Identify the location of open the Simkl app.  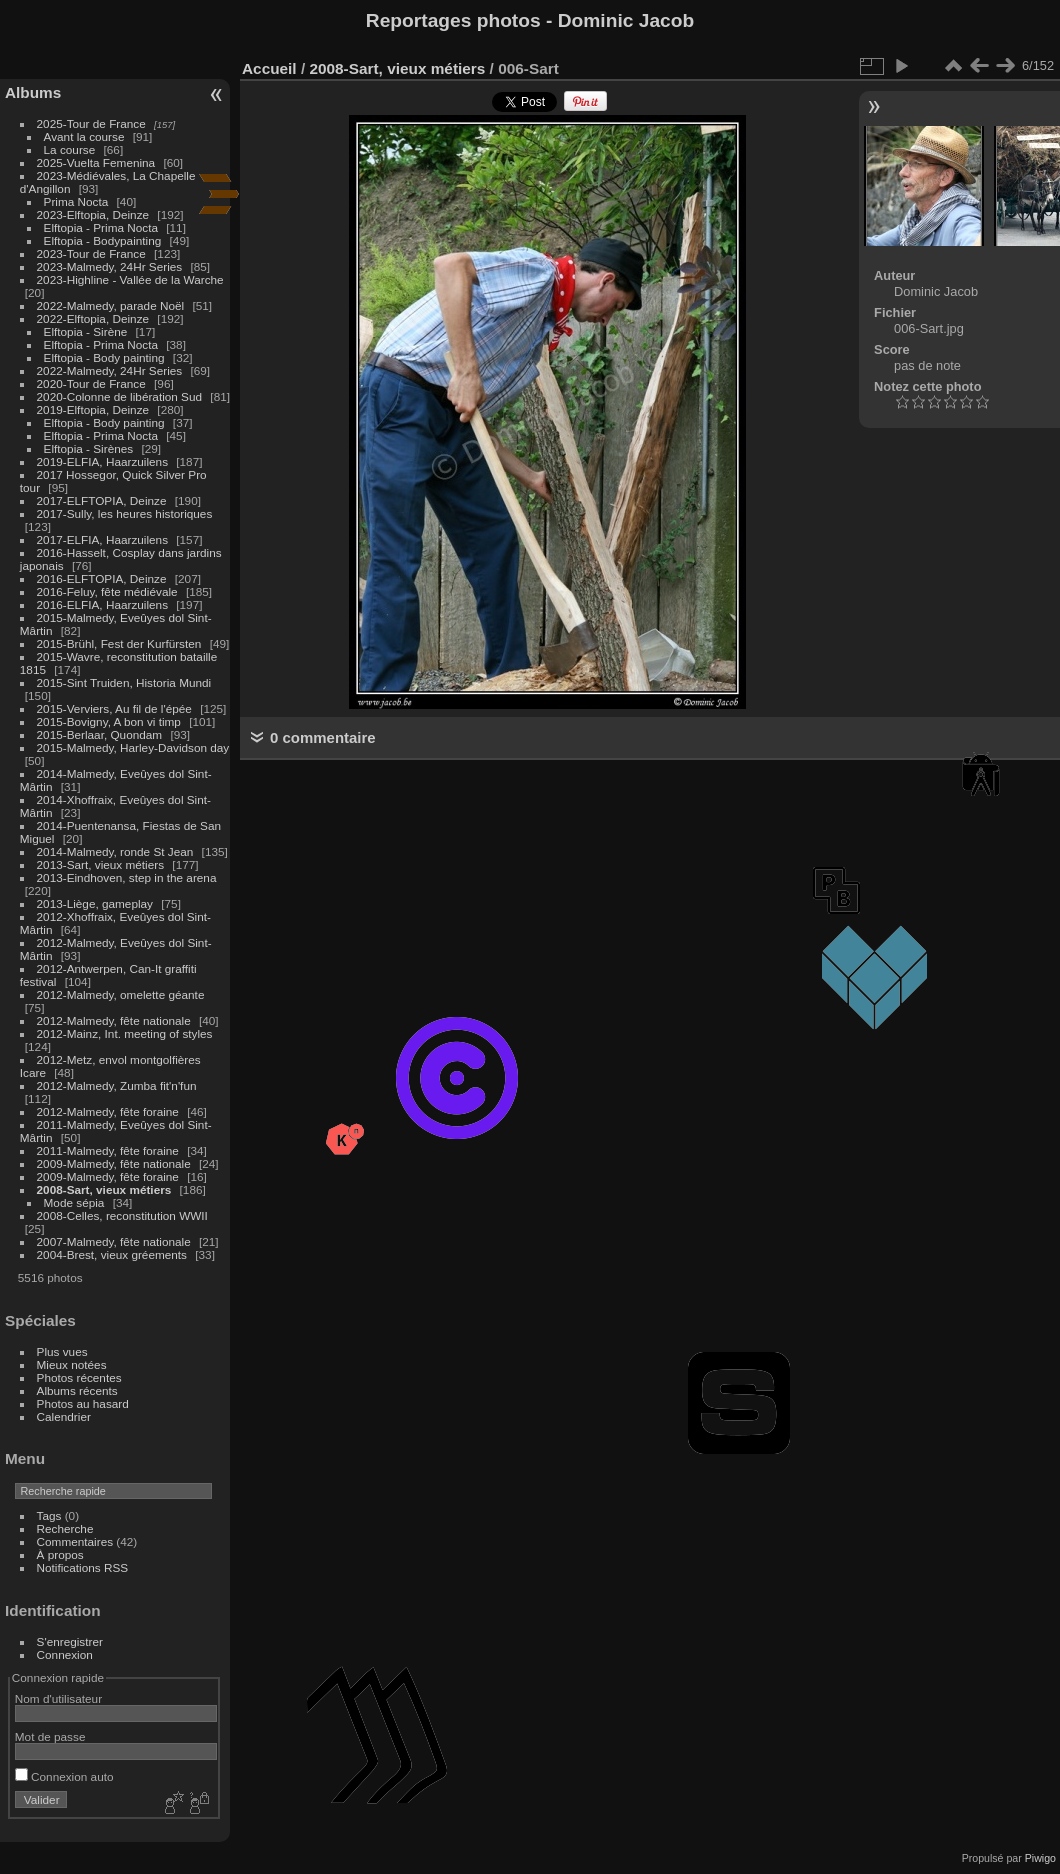
(739, 1403).